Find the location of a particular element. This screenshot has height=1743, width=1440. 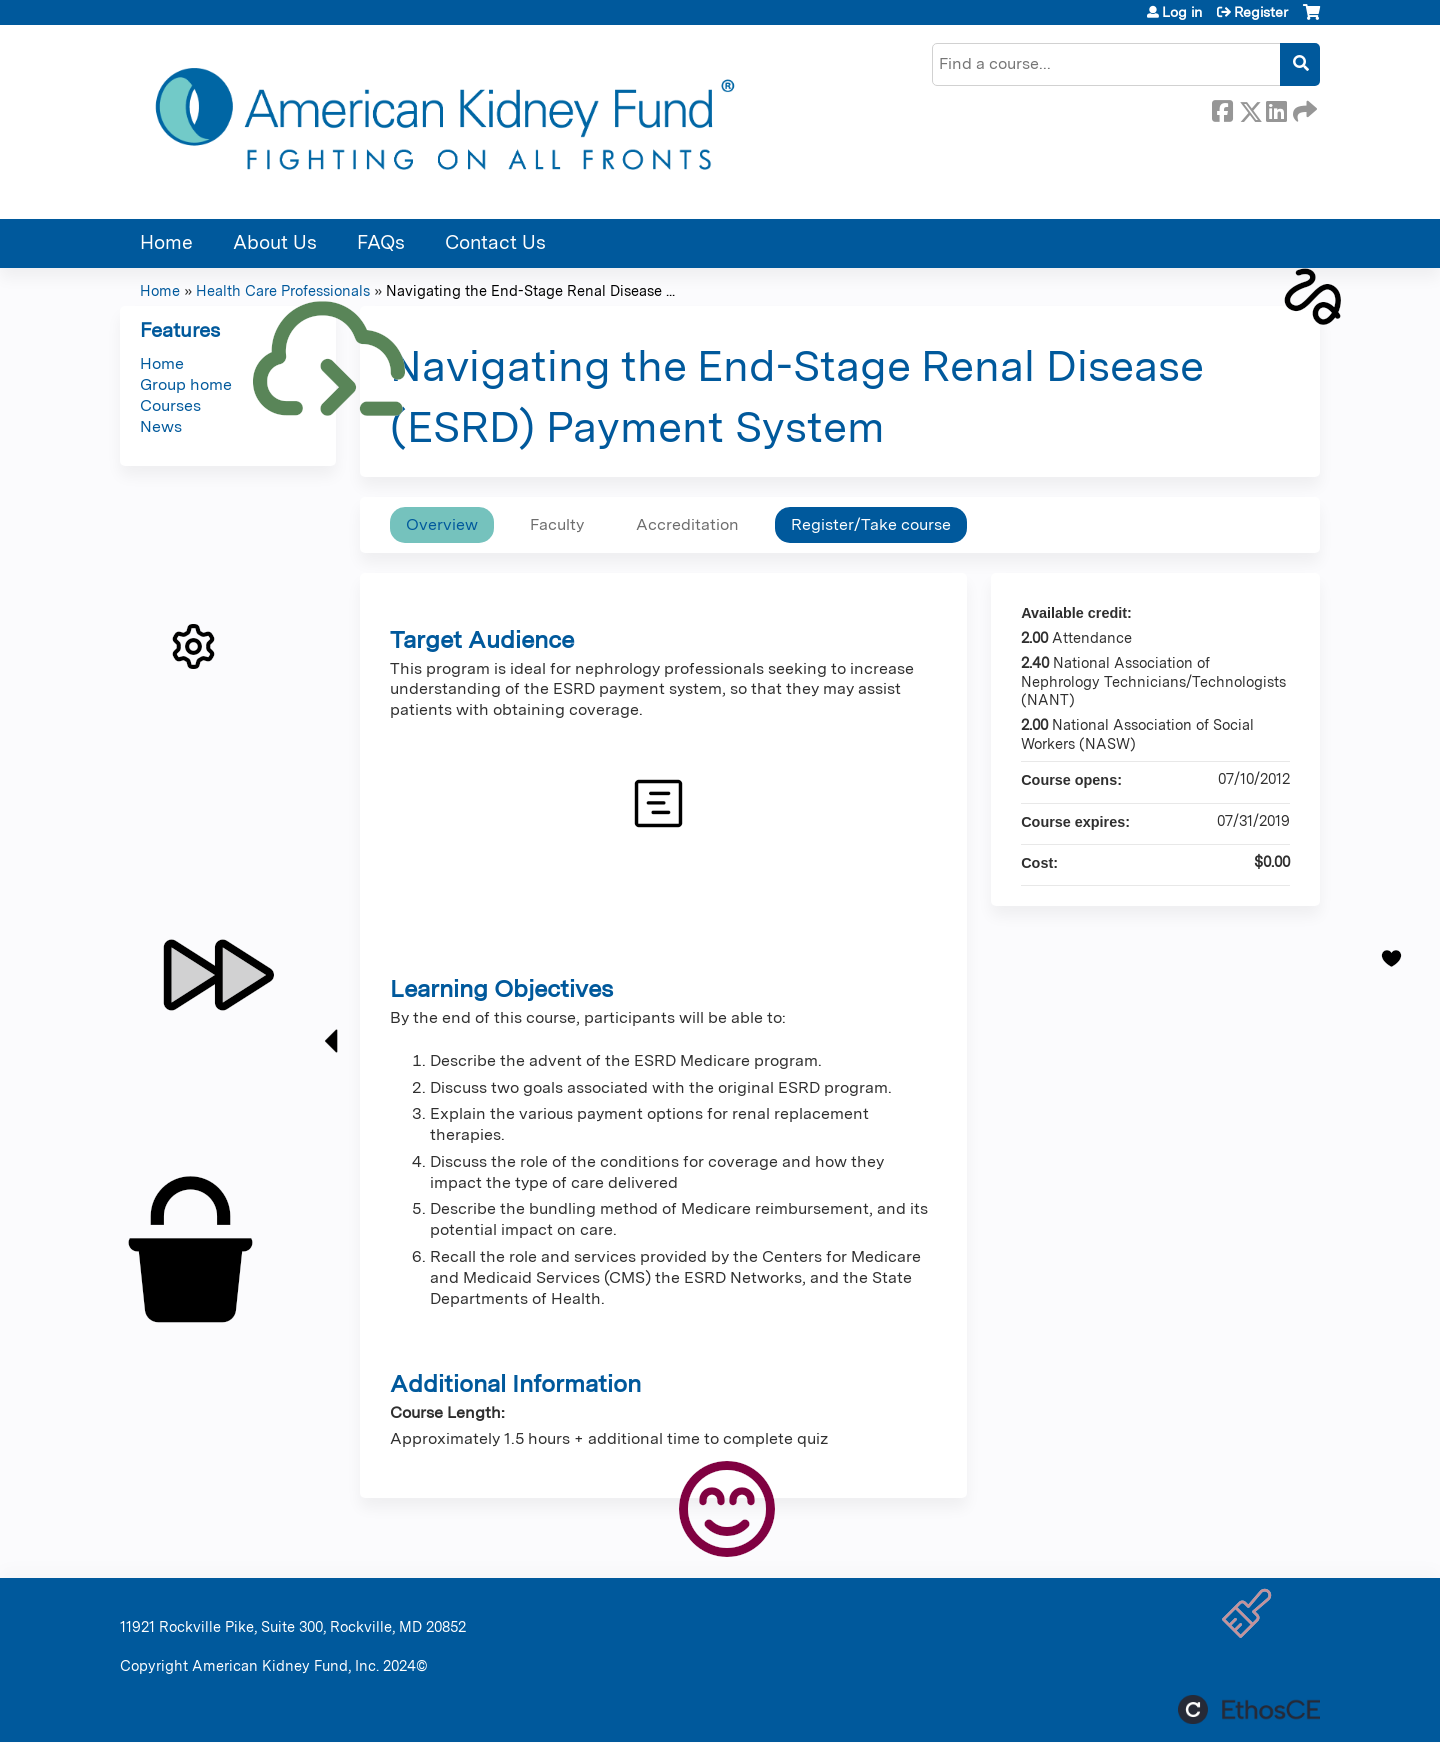

skip forward in media playback is located at coordinates (211, 975).